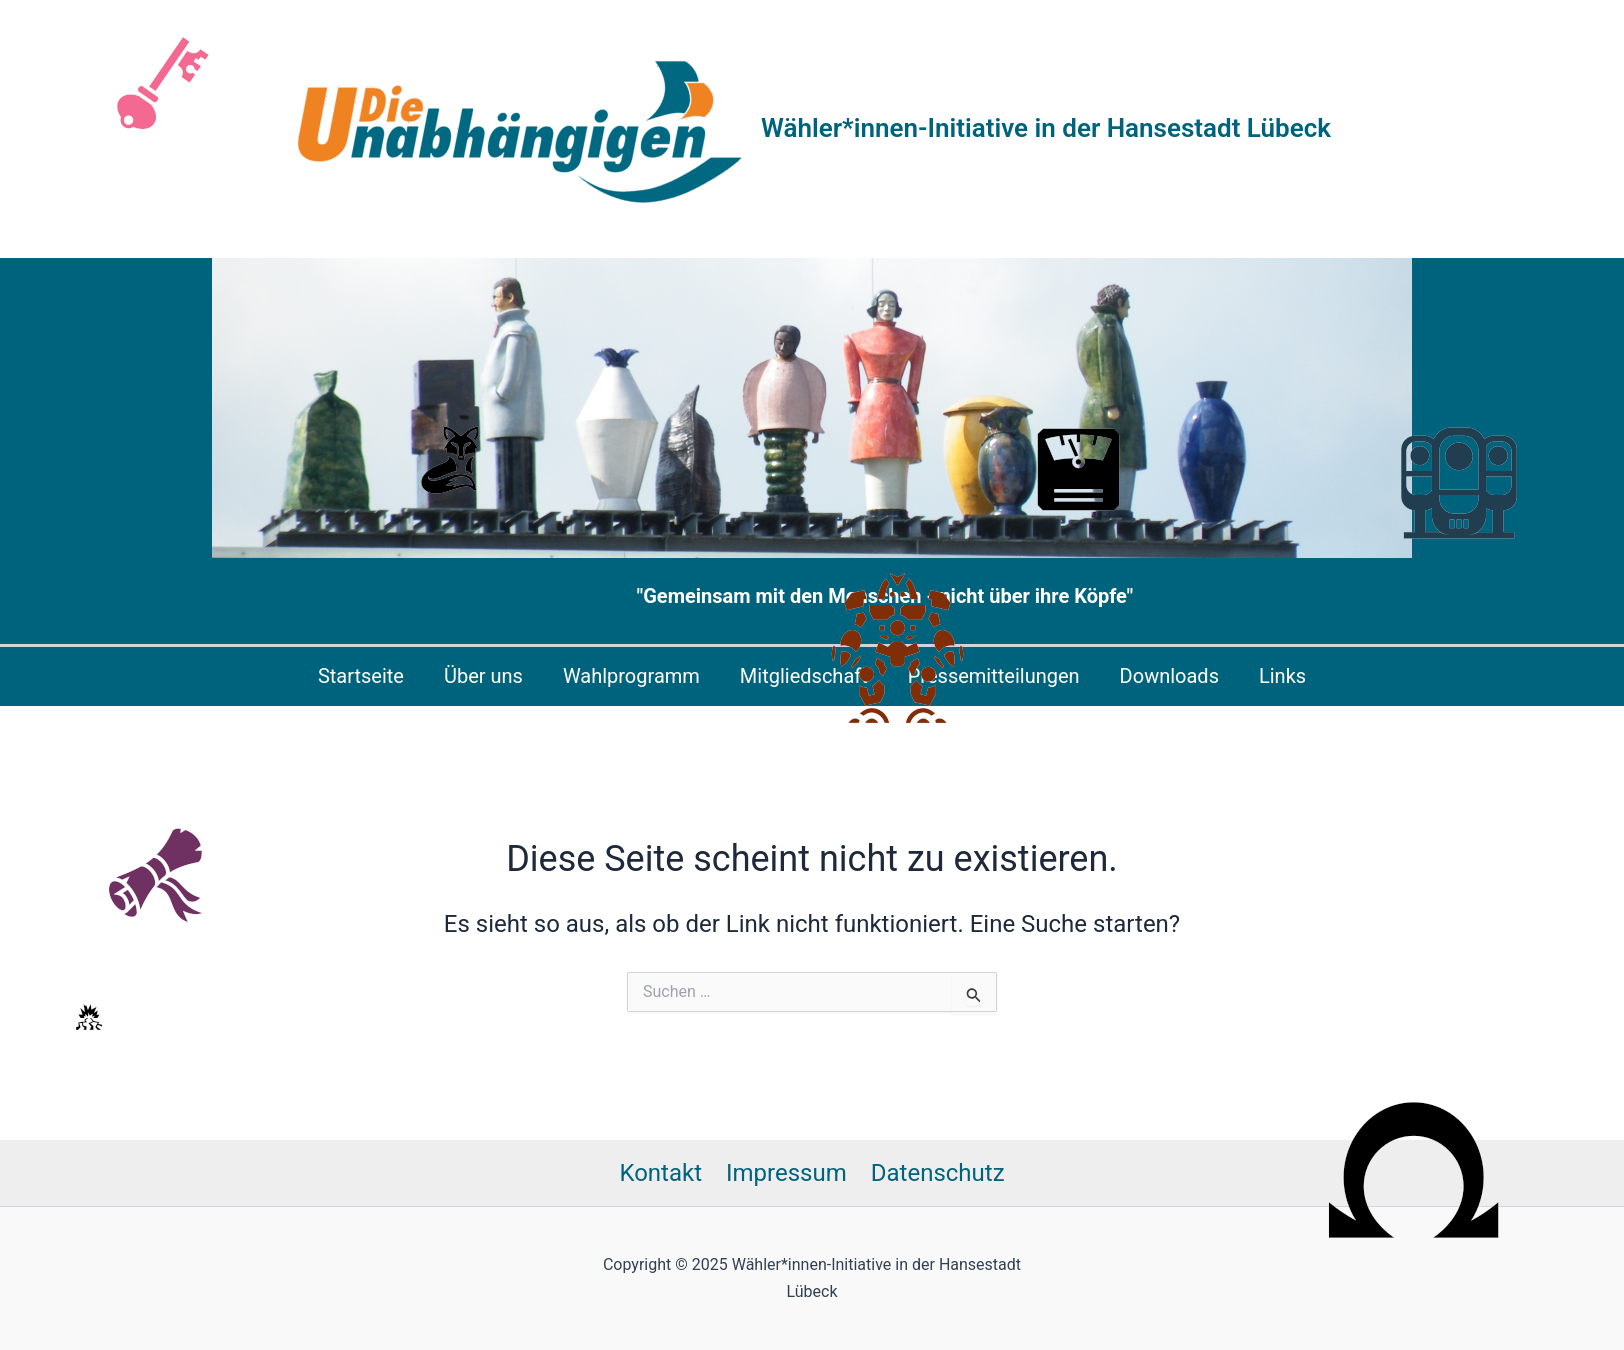 This screenshot has height=1350, width=1624. Describe the element at coordinates (1412, 1170) in the screenshot. I see `represents omega or final/end state in a game` at that location.